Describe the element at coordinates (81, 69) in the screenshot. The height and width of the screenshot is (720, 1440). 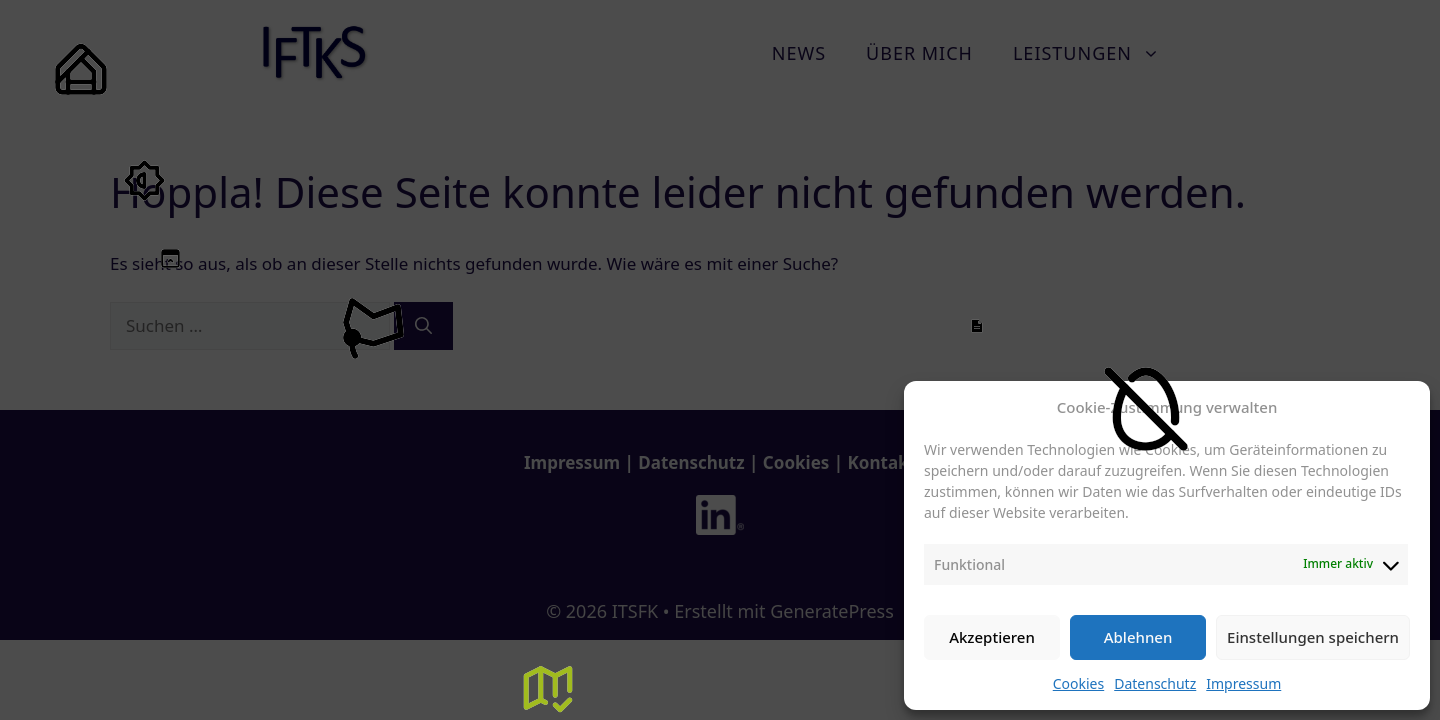
I see `open google home app` at that location.